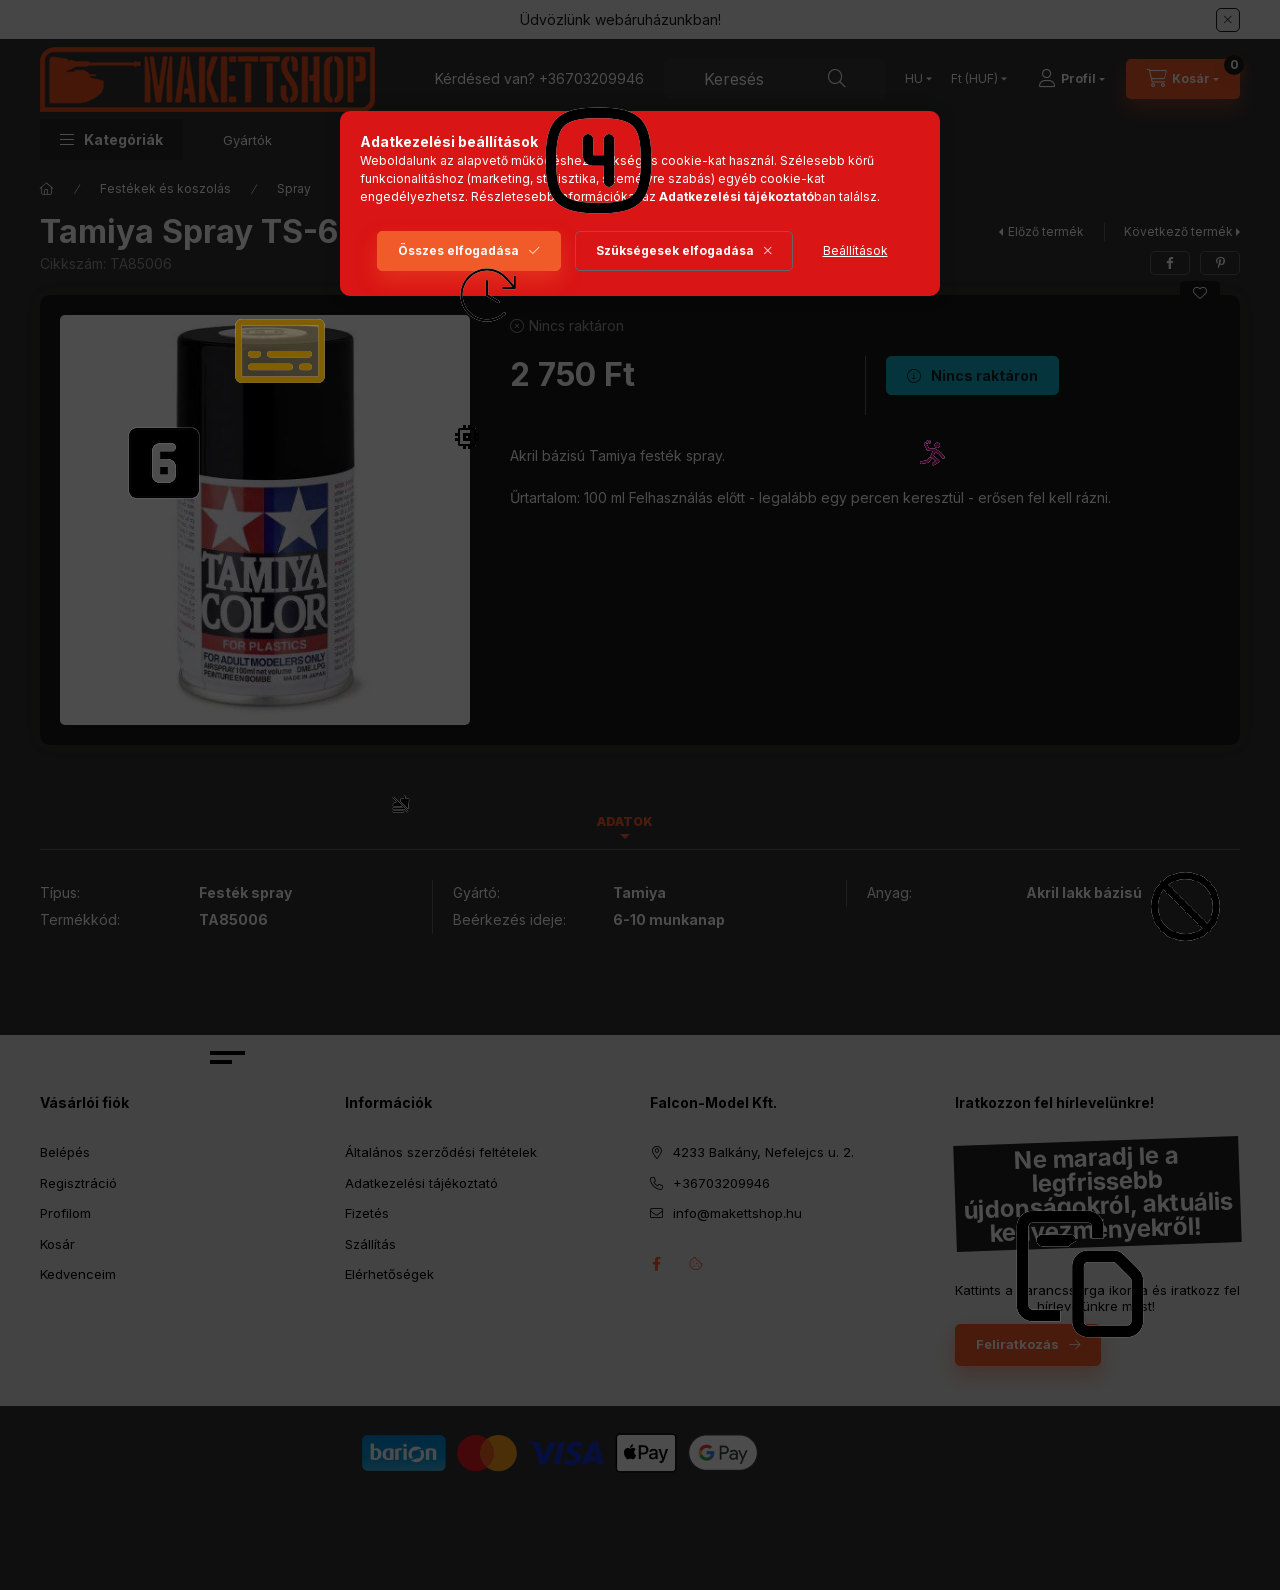 This screenshot has height=1590, width=1280. I want to click on indicates food or eating is not allowed, so click(401, 804).